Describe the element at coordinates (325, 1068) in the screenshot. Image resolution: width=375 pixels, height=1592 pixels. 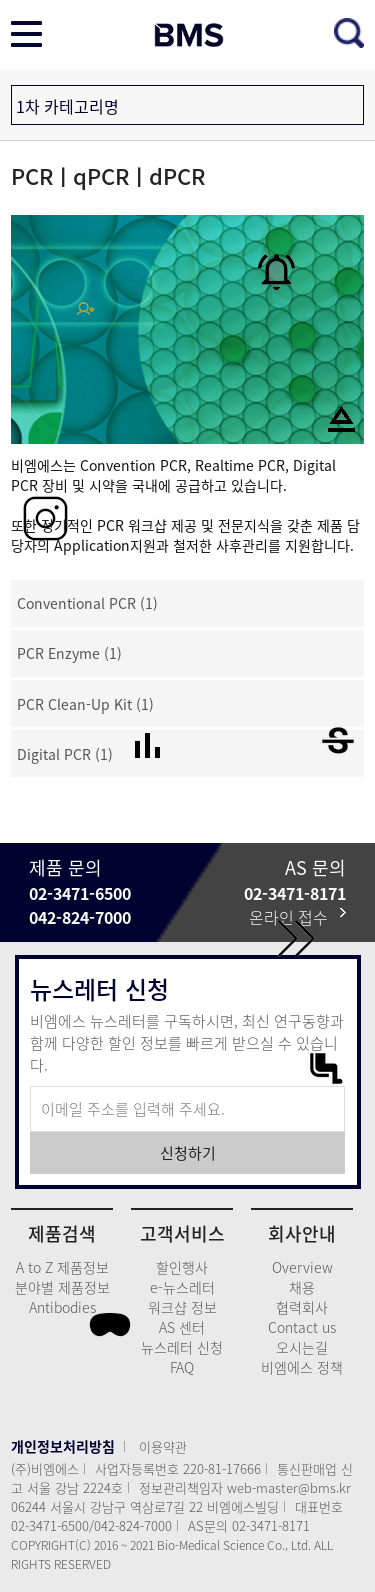
I see `standard legroom seat selection` at that location.